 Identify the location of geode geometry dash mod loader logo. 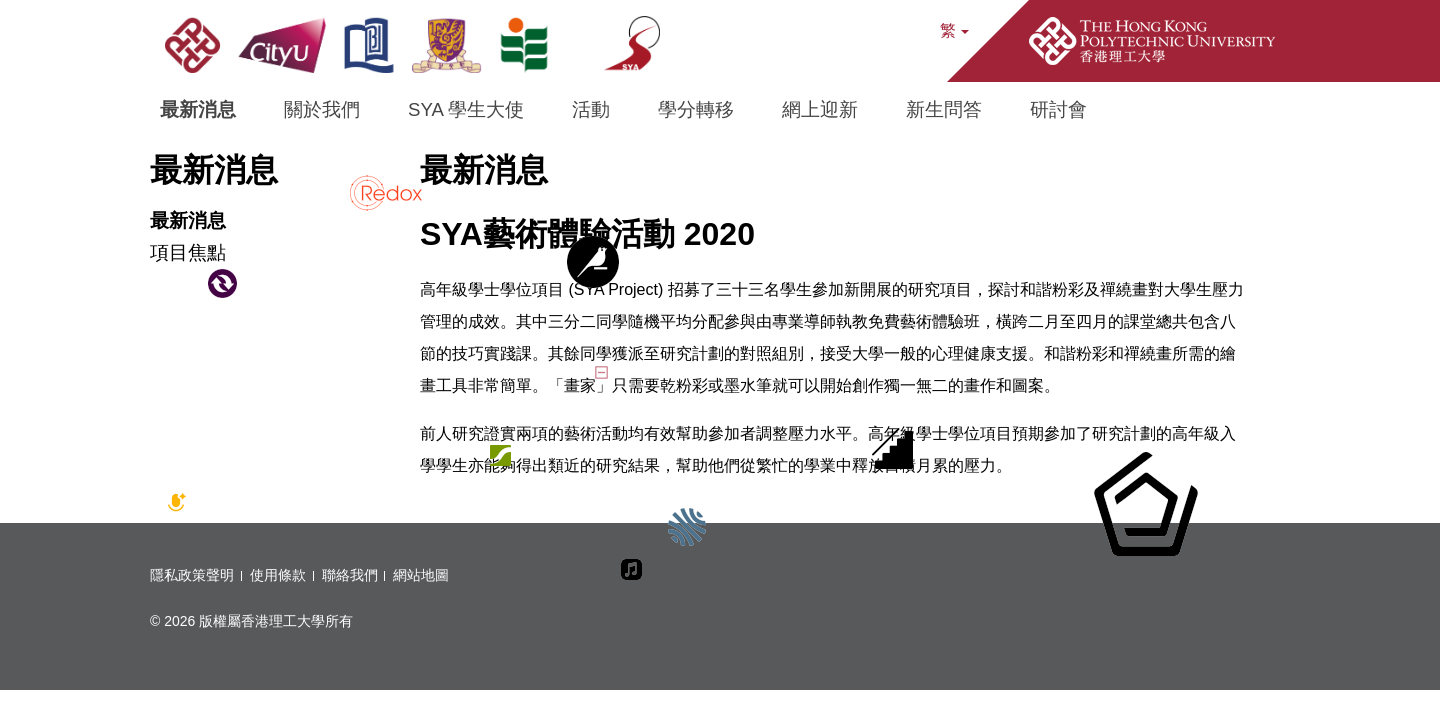
(1146, 504).